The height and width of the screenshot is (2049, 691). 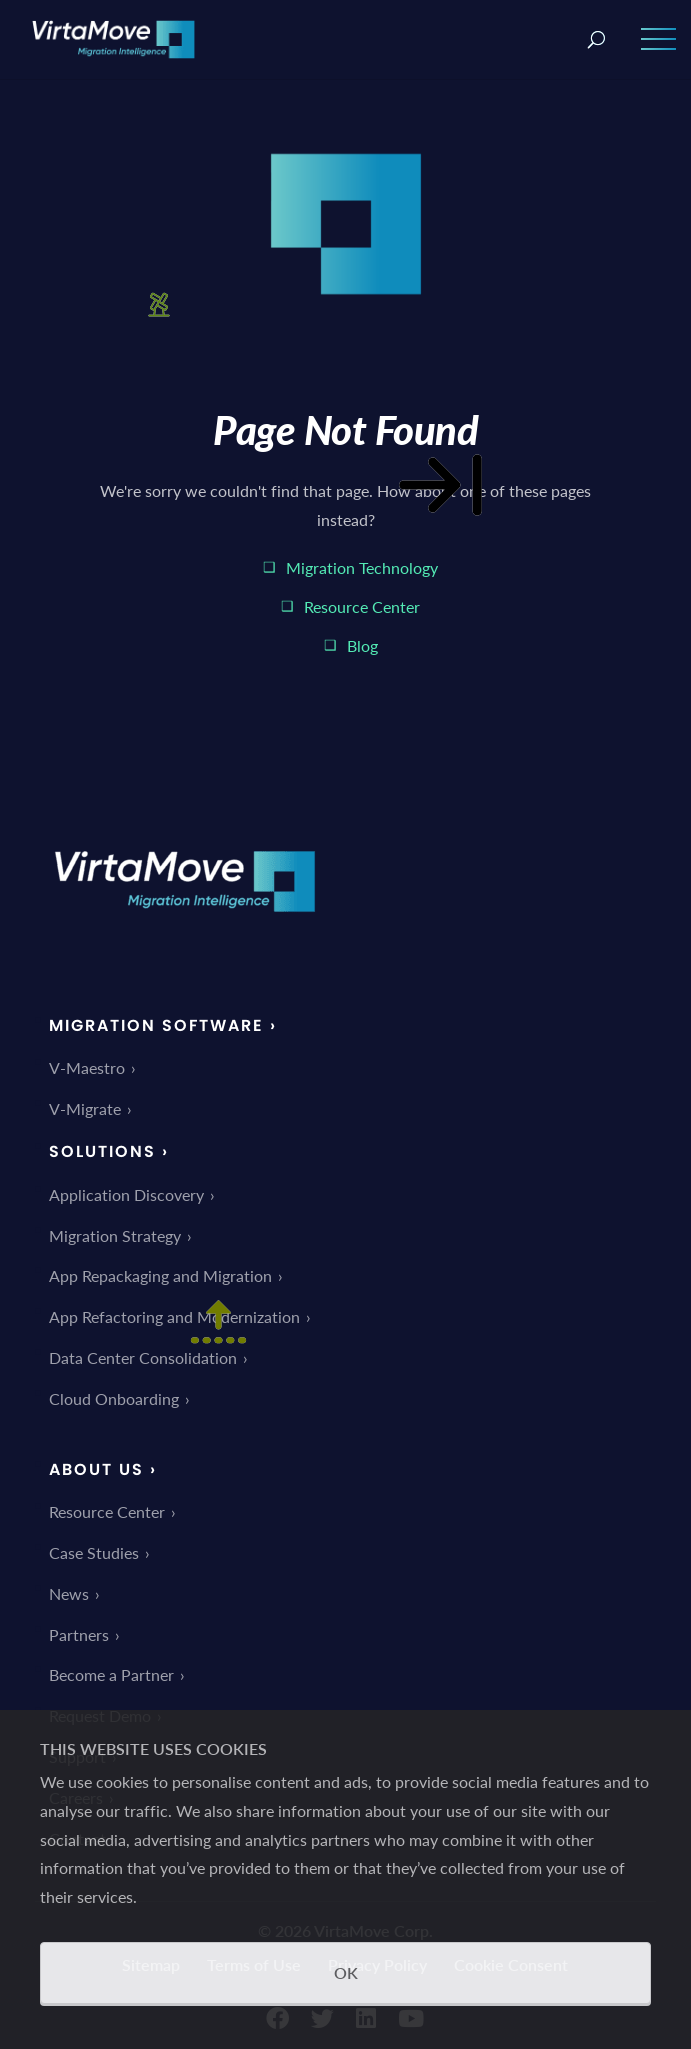 I want to click on move to next tab, so click(x=442, y=485).